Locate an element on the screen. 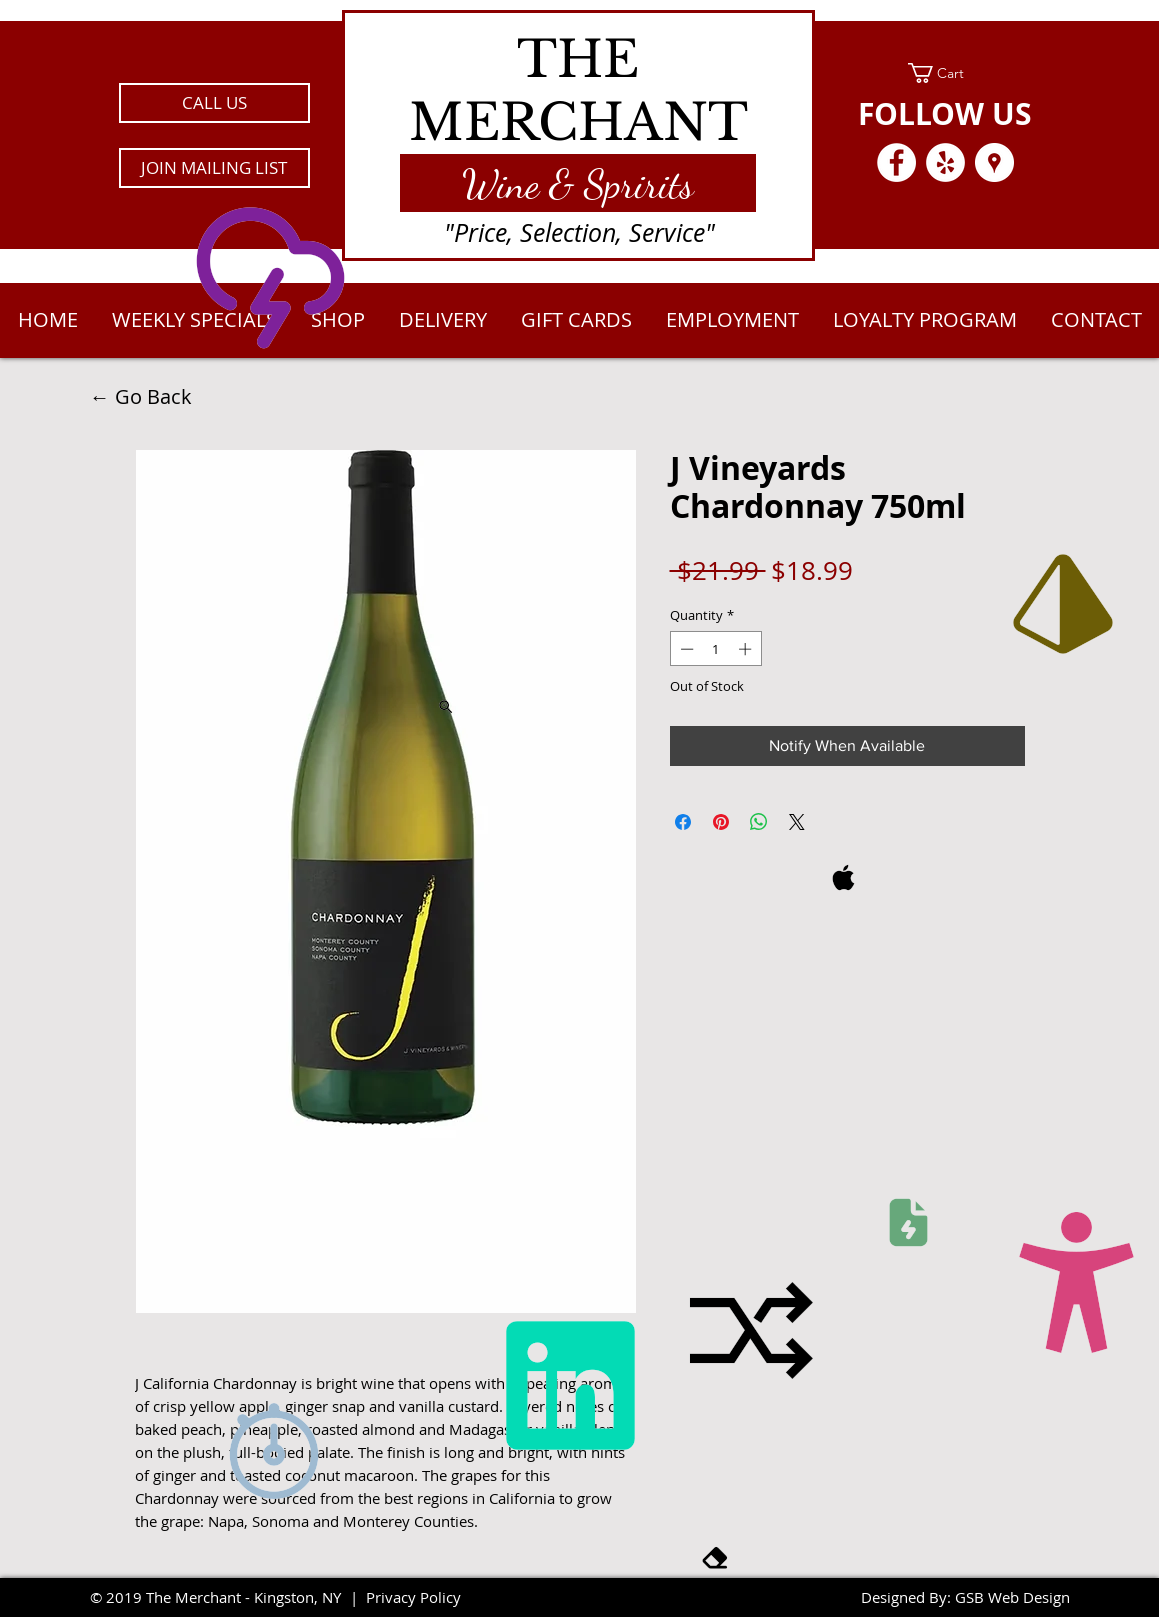 The width and height of the screenshot is (1159, 1617). connect with LinkedIn is located at coordinates (570, 1385).